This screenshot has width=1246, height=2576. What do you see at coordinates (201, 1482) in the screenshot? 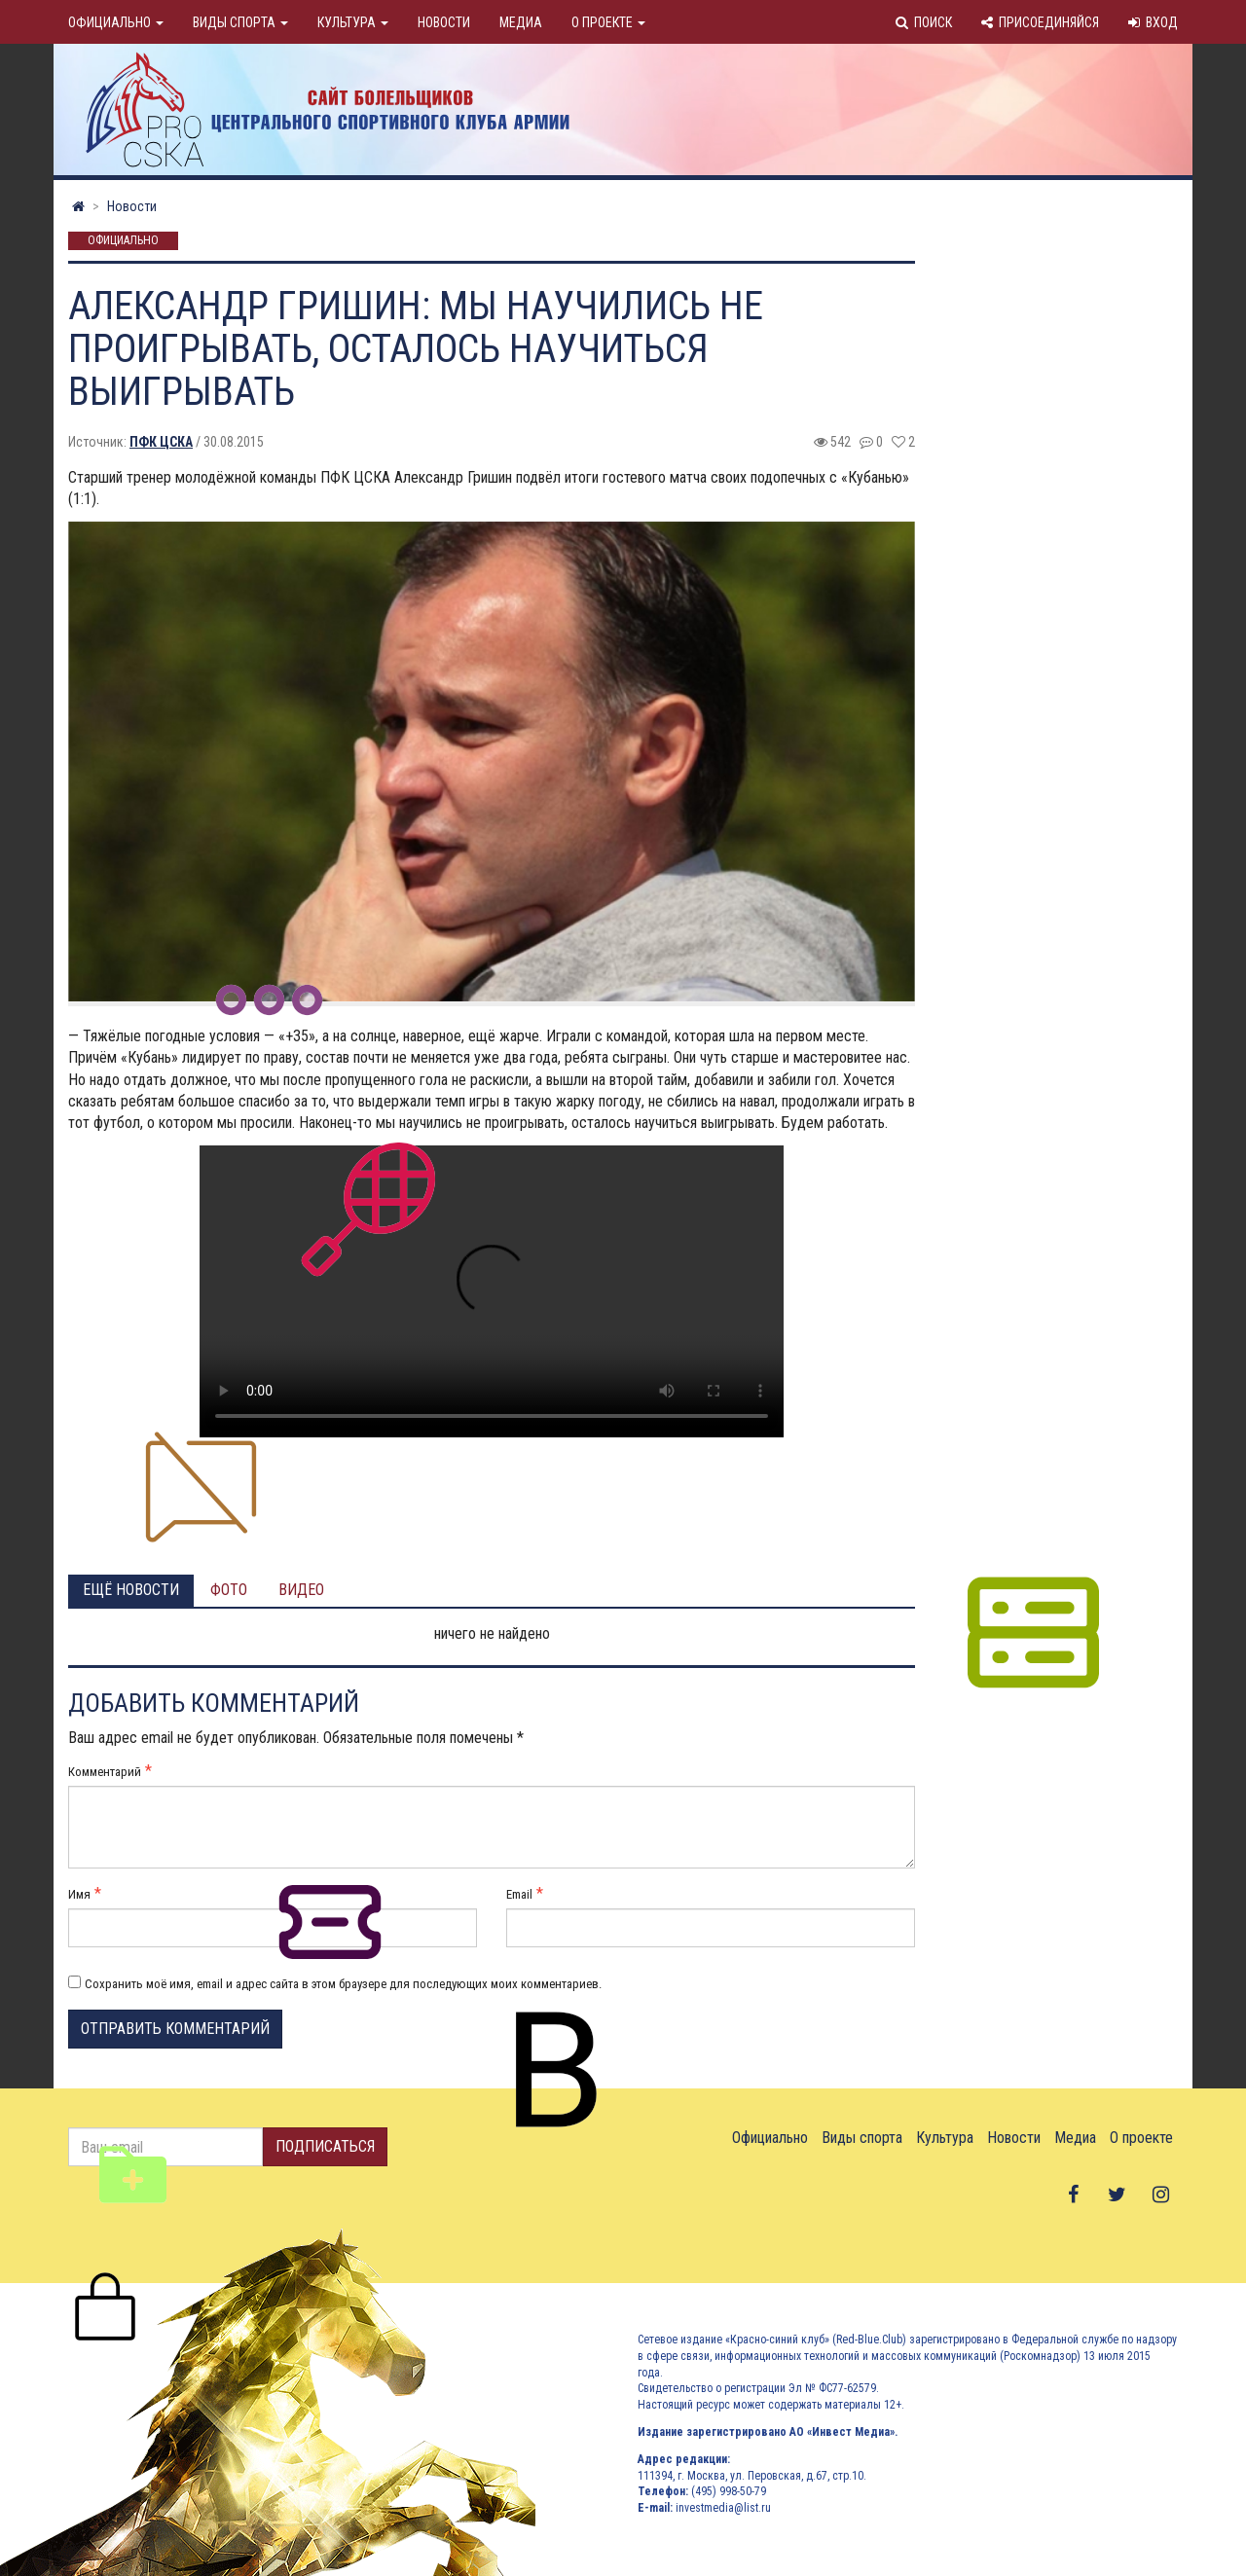
I see `mute or disable chat notifications` at bounding box center [201, 1482].